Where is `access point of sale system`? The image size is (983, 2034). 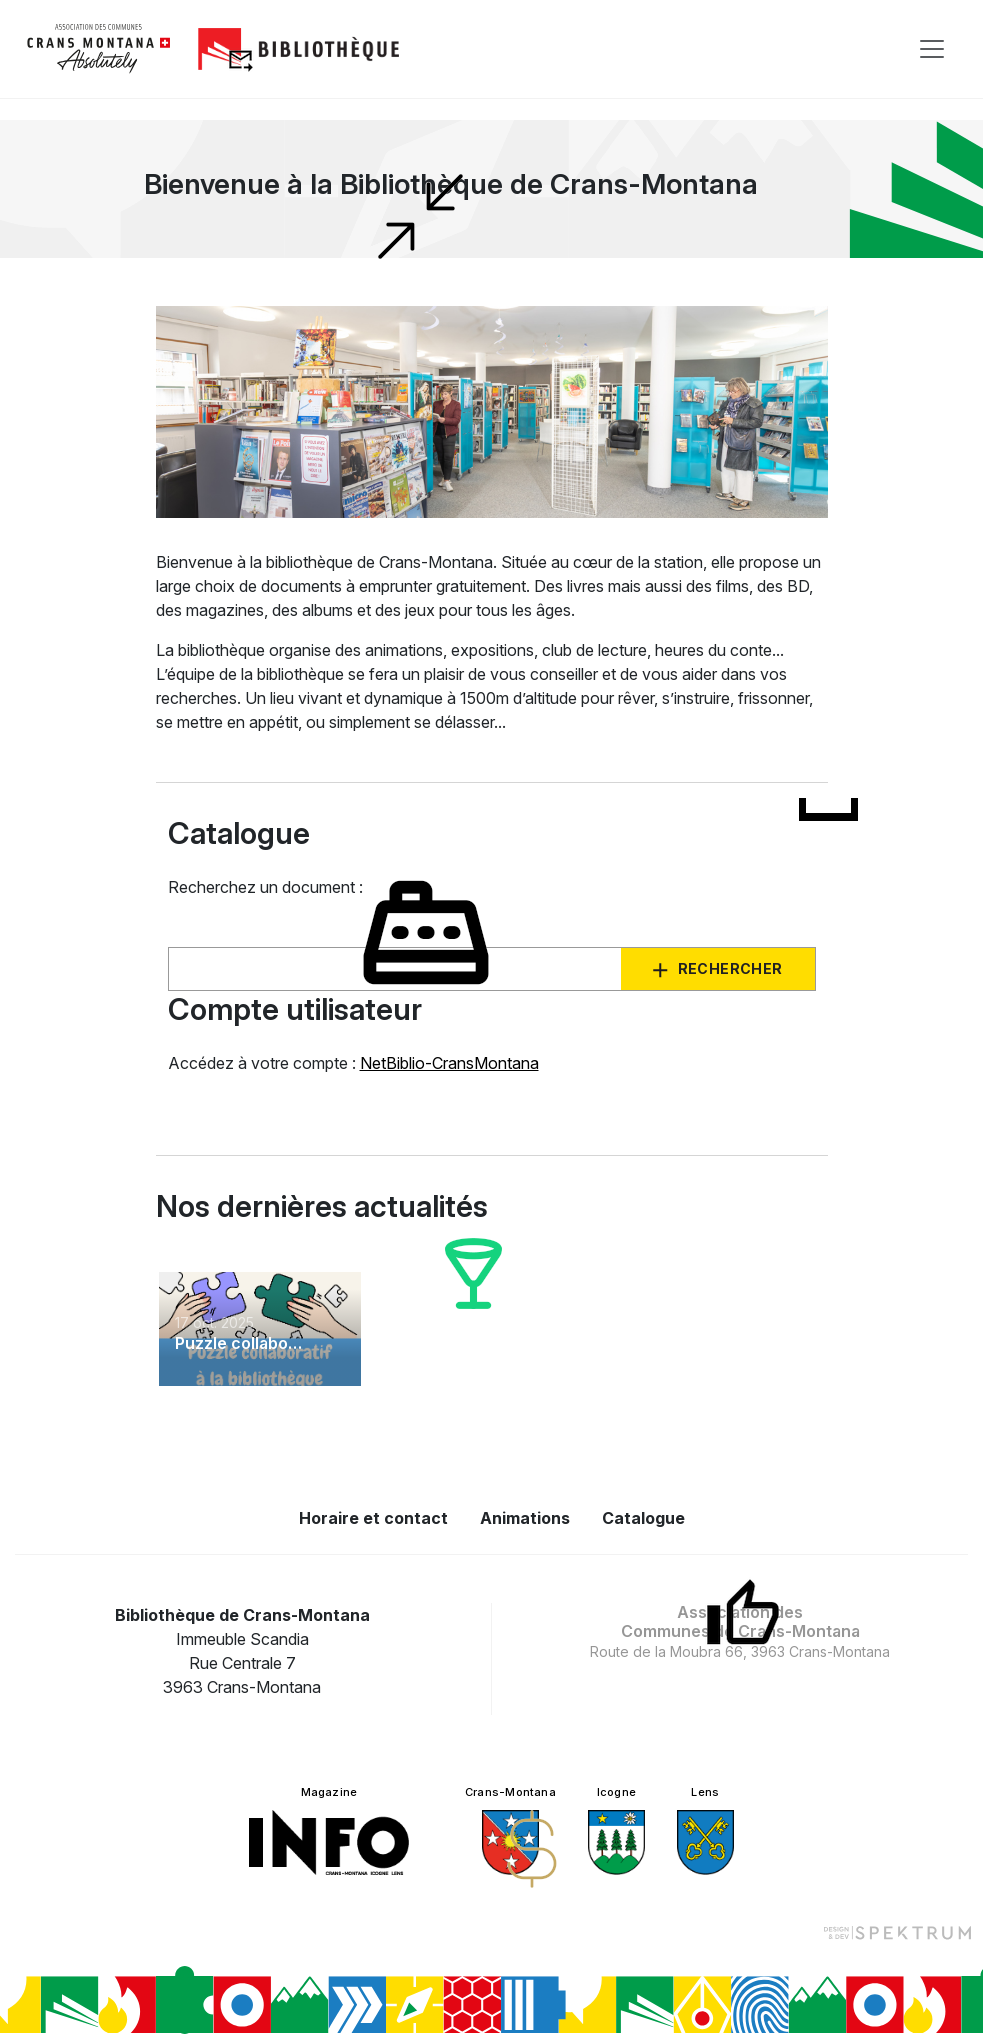
access point of sale system is located at coordinates (426, 939).